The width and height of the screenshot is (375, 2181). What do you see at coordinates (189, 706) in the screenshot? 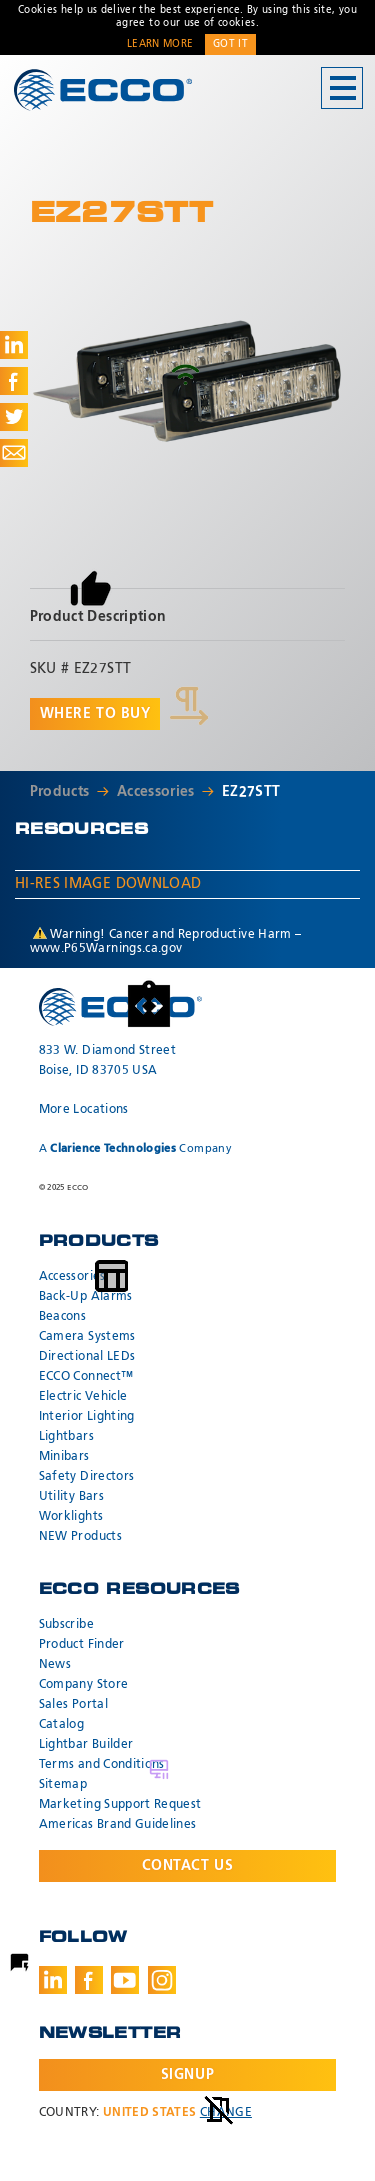
I see `move paragraph to the right` at bounding box center [189, 706].